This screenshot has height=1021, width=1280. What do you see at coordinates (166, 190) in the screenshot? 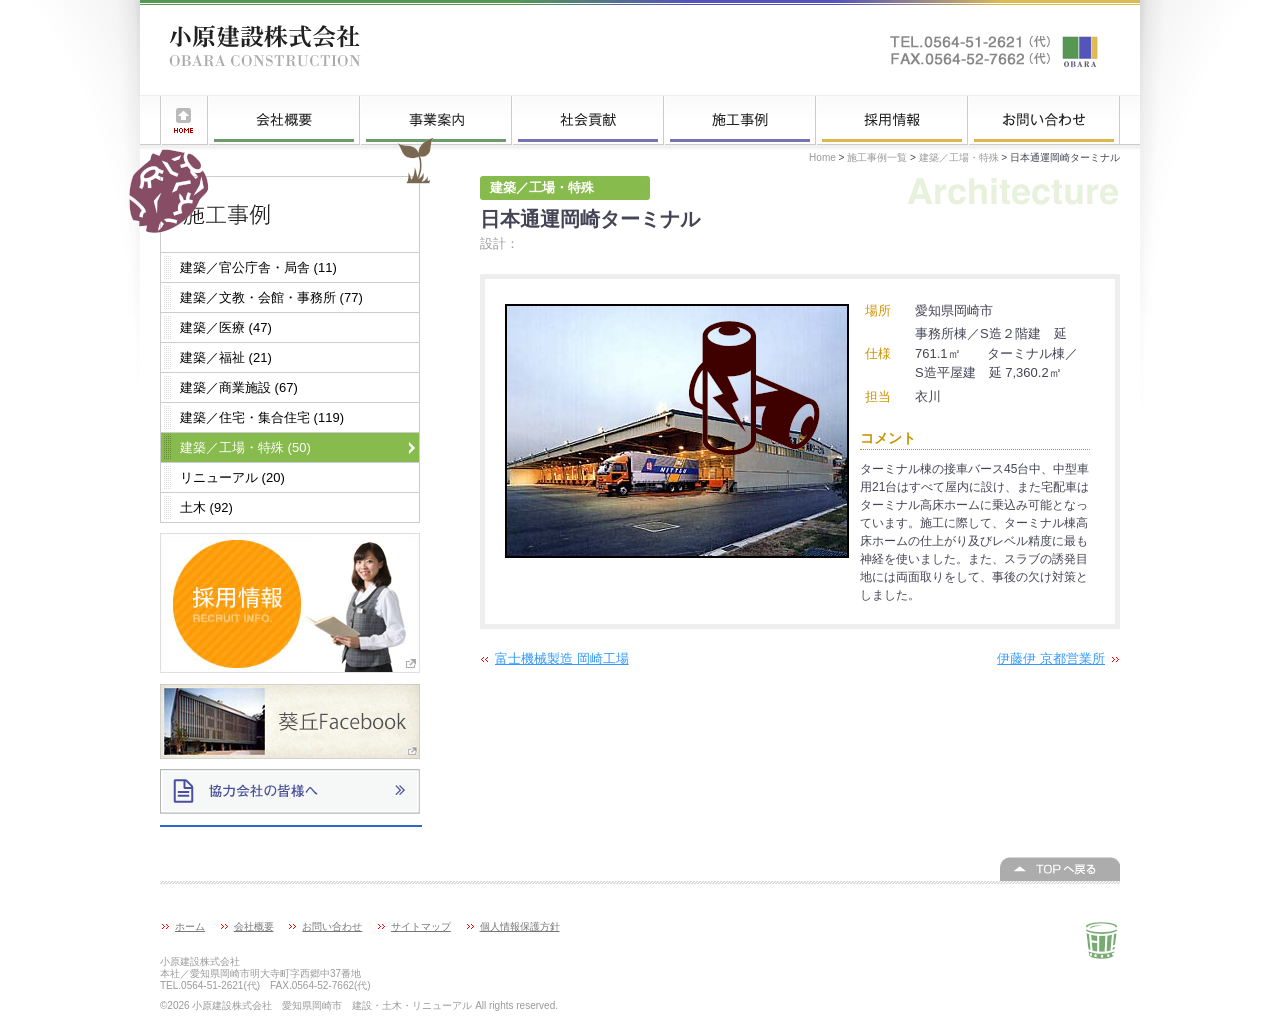
I see `represents space debris or asteroid in a game interface` at bounding box center [166, 190].